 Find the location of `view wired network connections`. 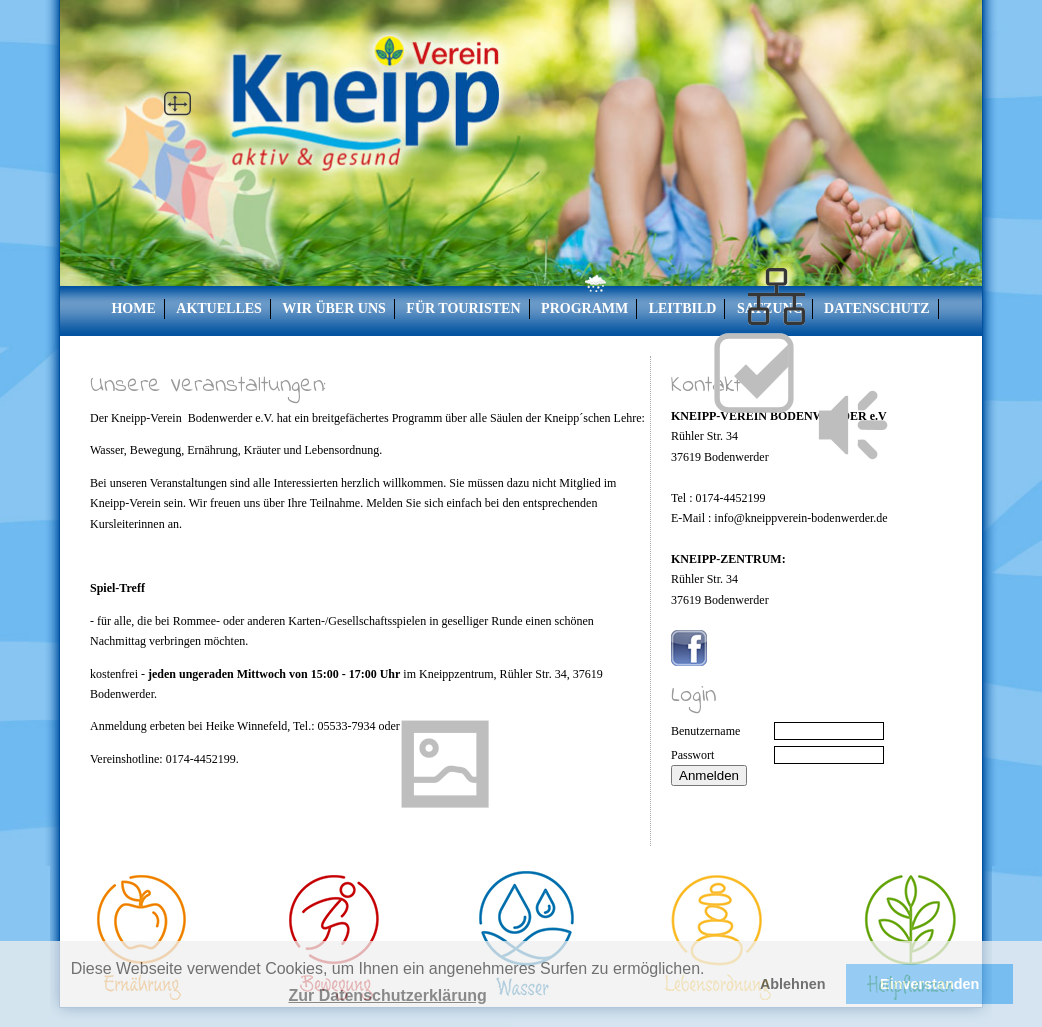

view wired network connections is located at coordinates (776, 296).